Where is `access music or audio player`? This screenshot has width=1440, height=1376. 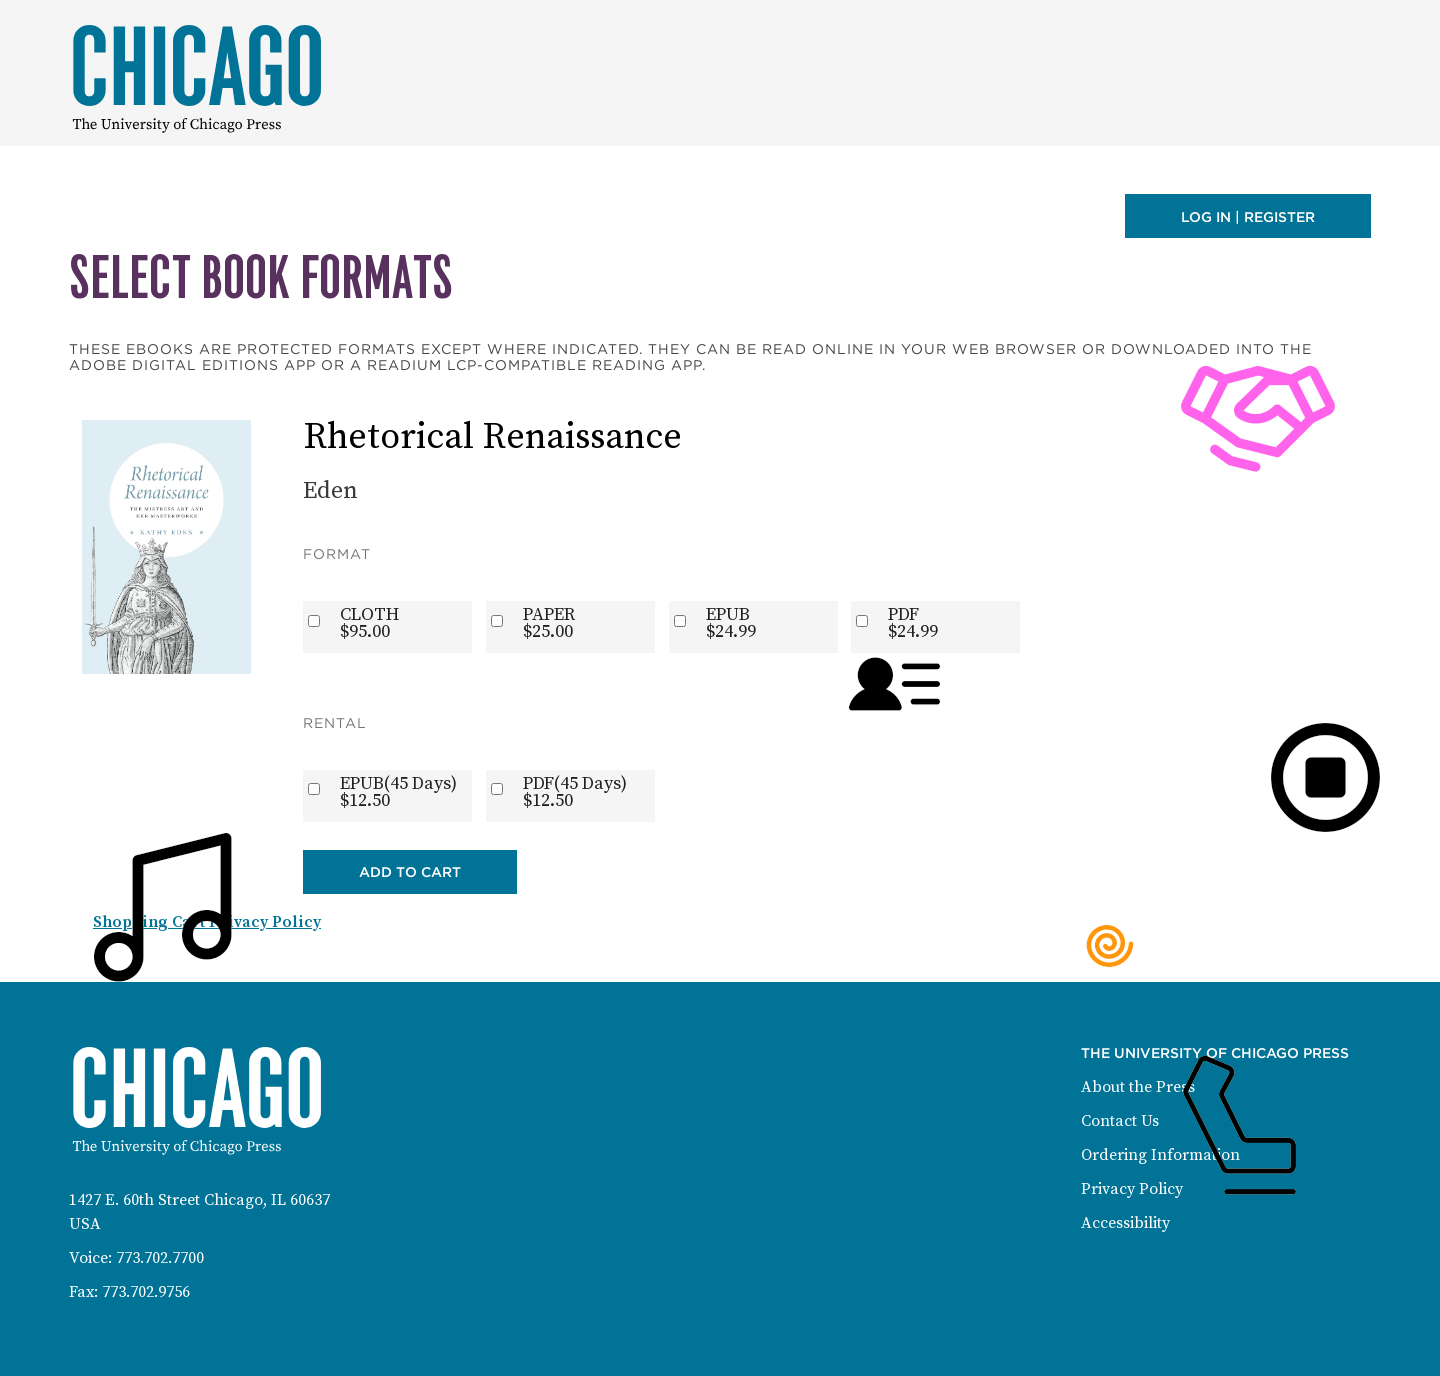
access music or audio player is located at coordinates (171, 910).